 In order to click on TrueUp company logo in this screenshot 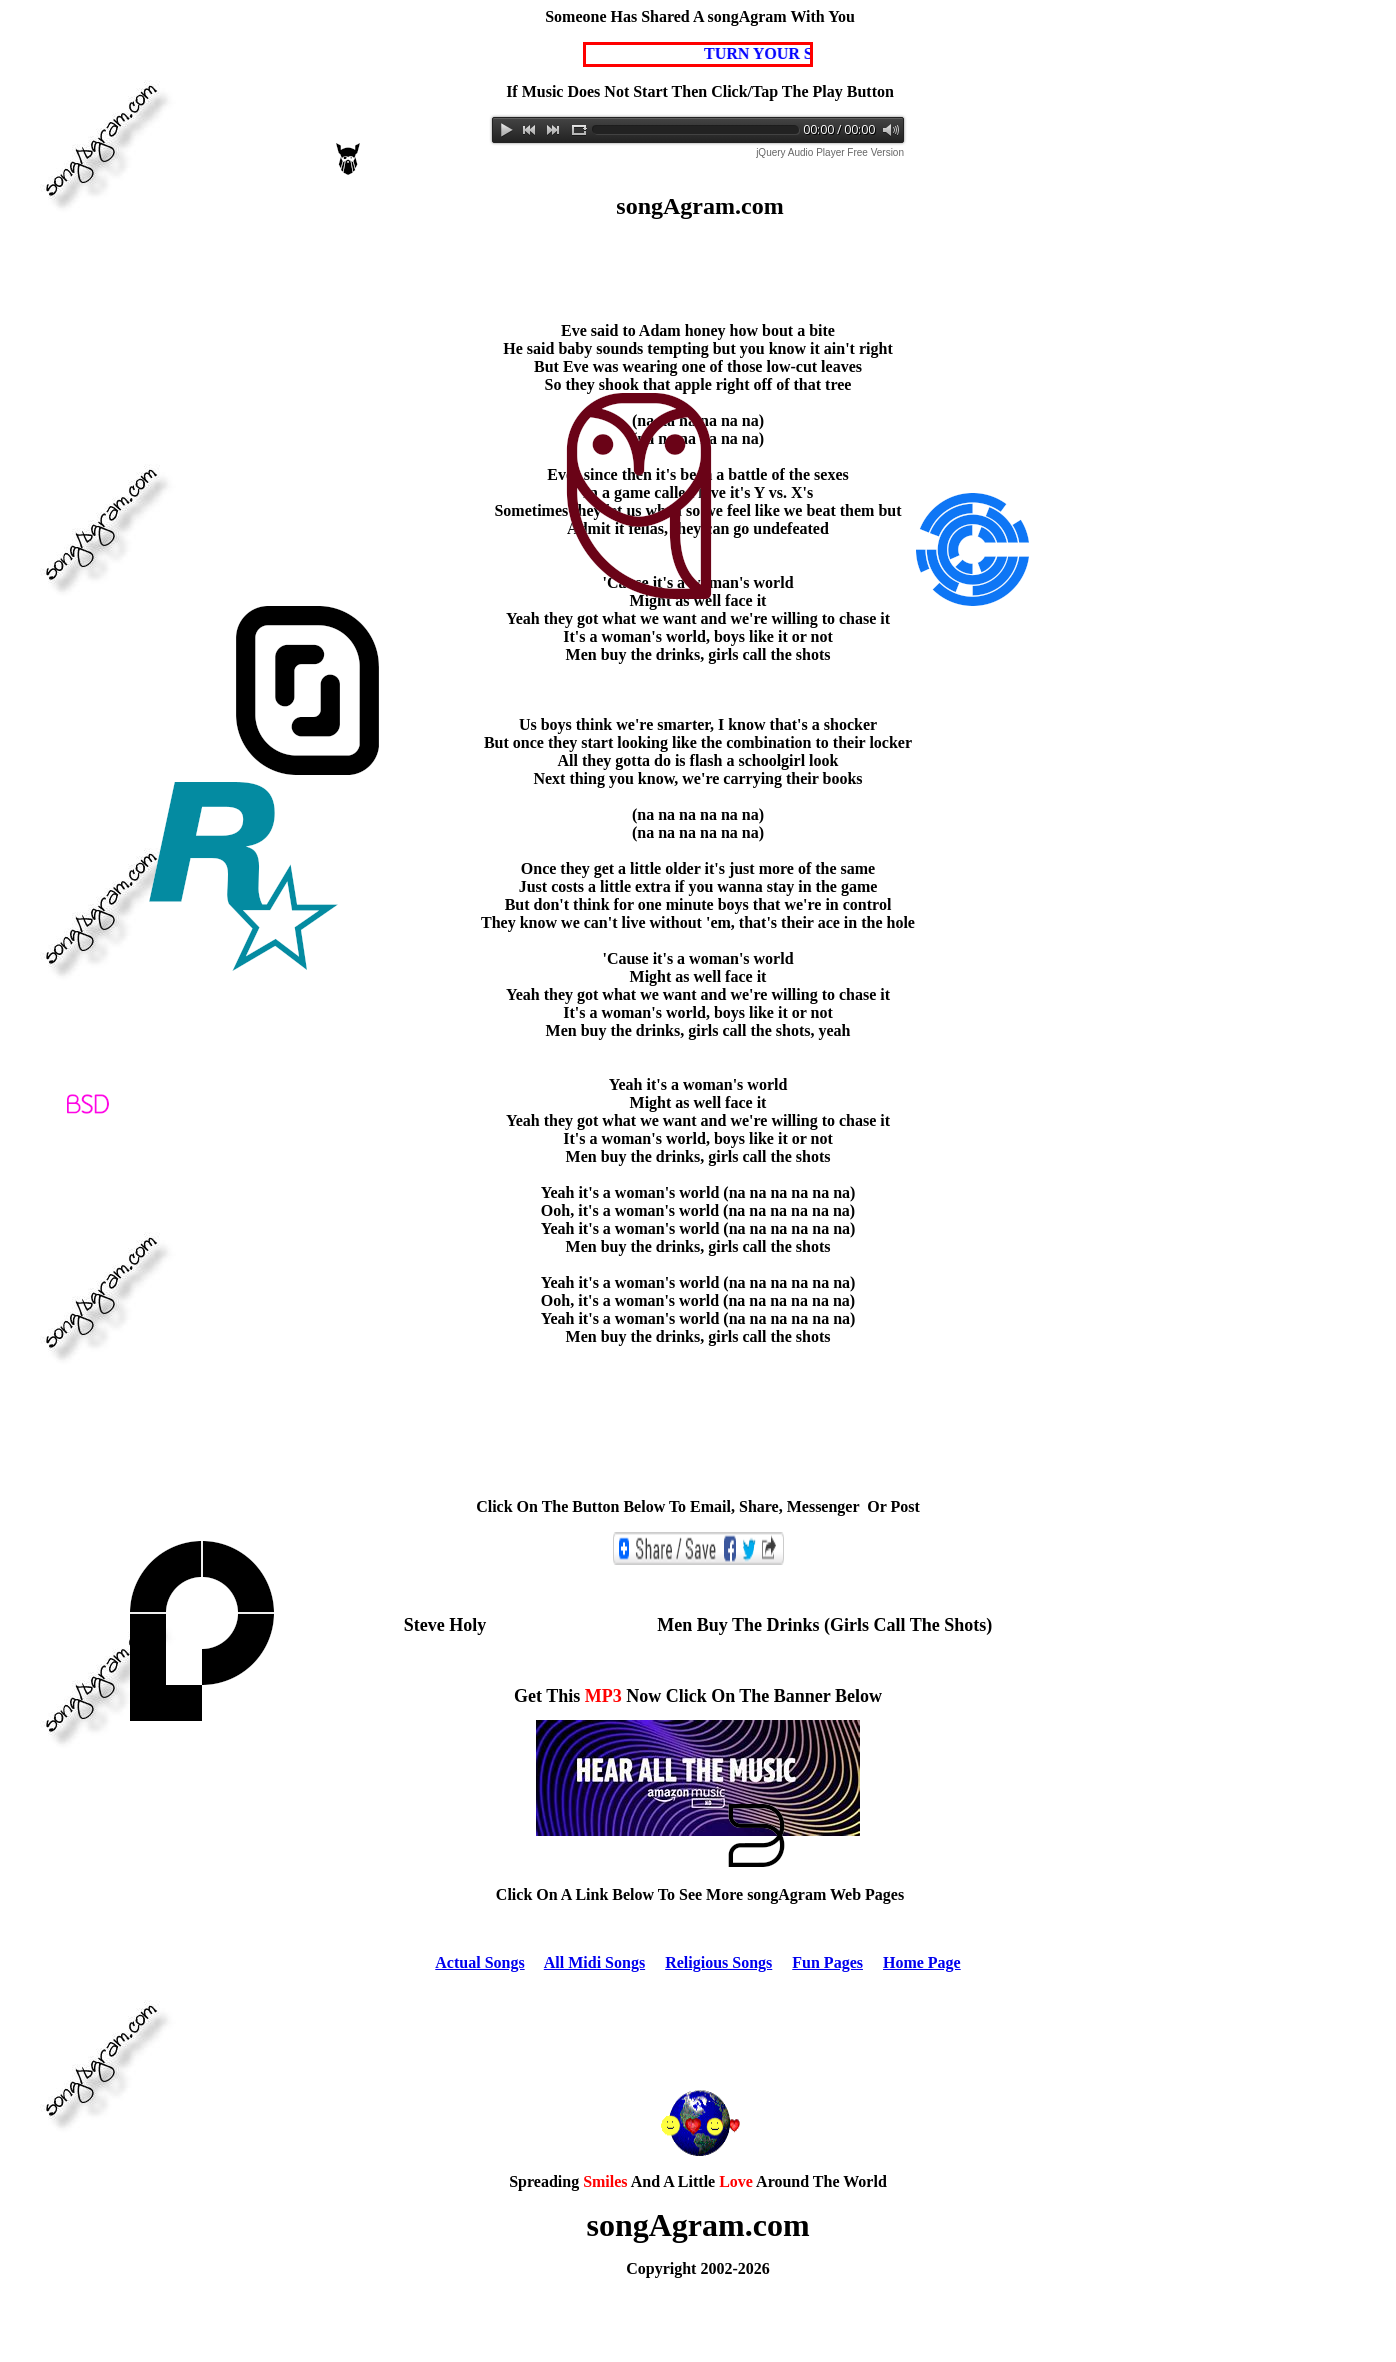, I will do `click(639, 496)`.